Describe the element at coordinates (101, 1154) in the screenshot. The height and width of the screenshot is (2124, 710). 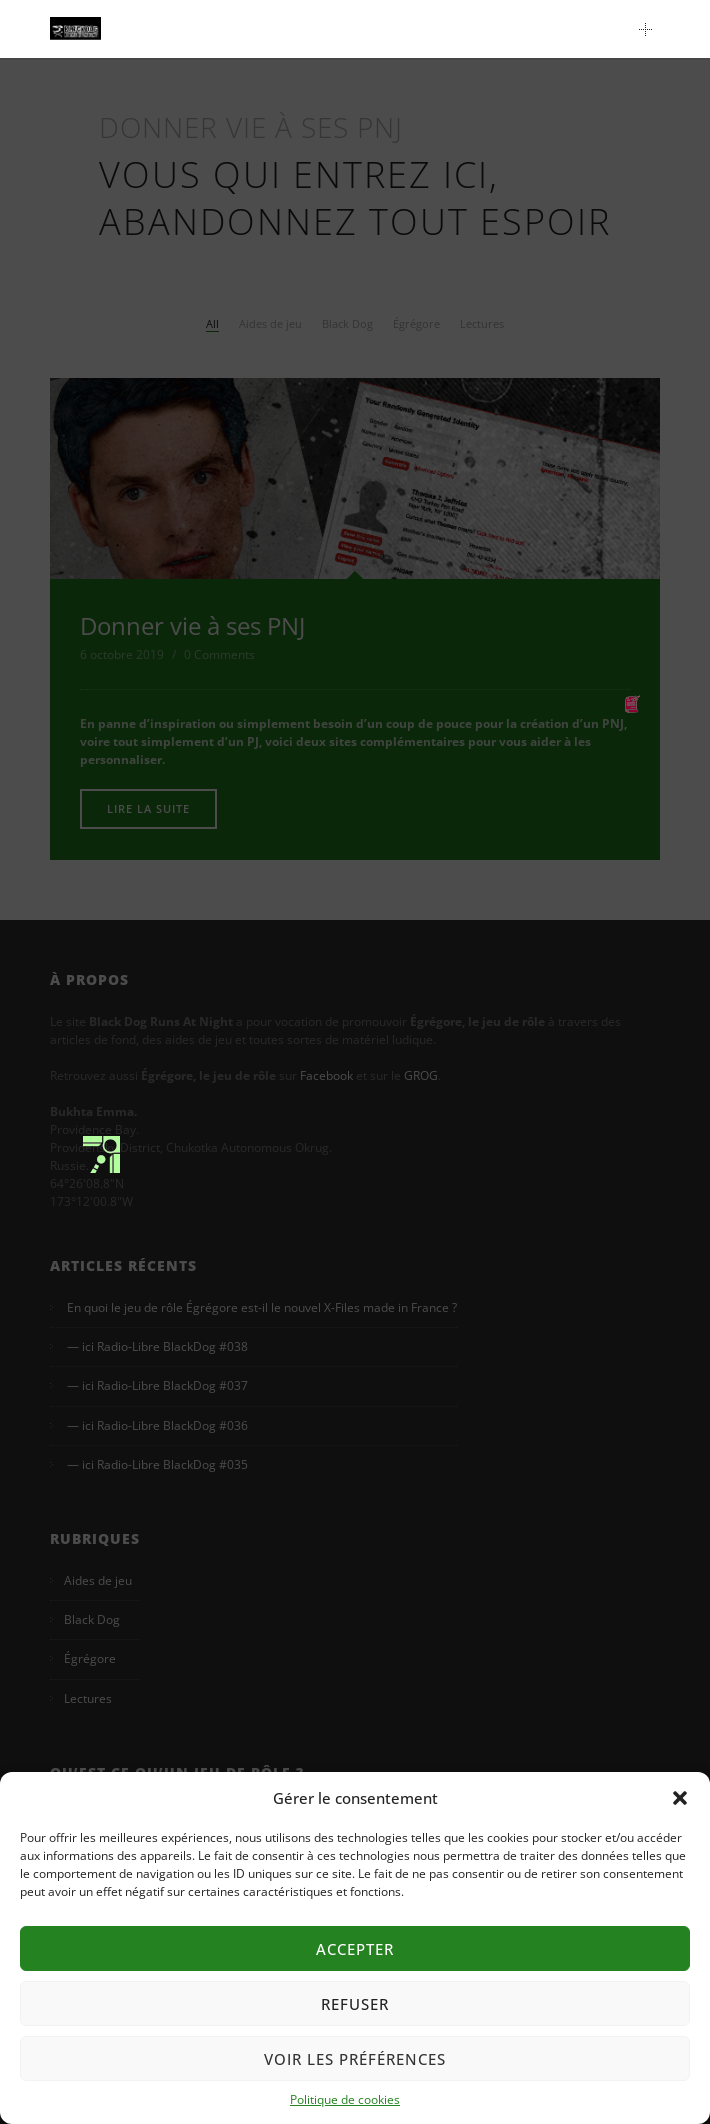
I see `access billiards or pool game` at that location.